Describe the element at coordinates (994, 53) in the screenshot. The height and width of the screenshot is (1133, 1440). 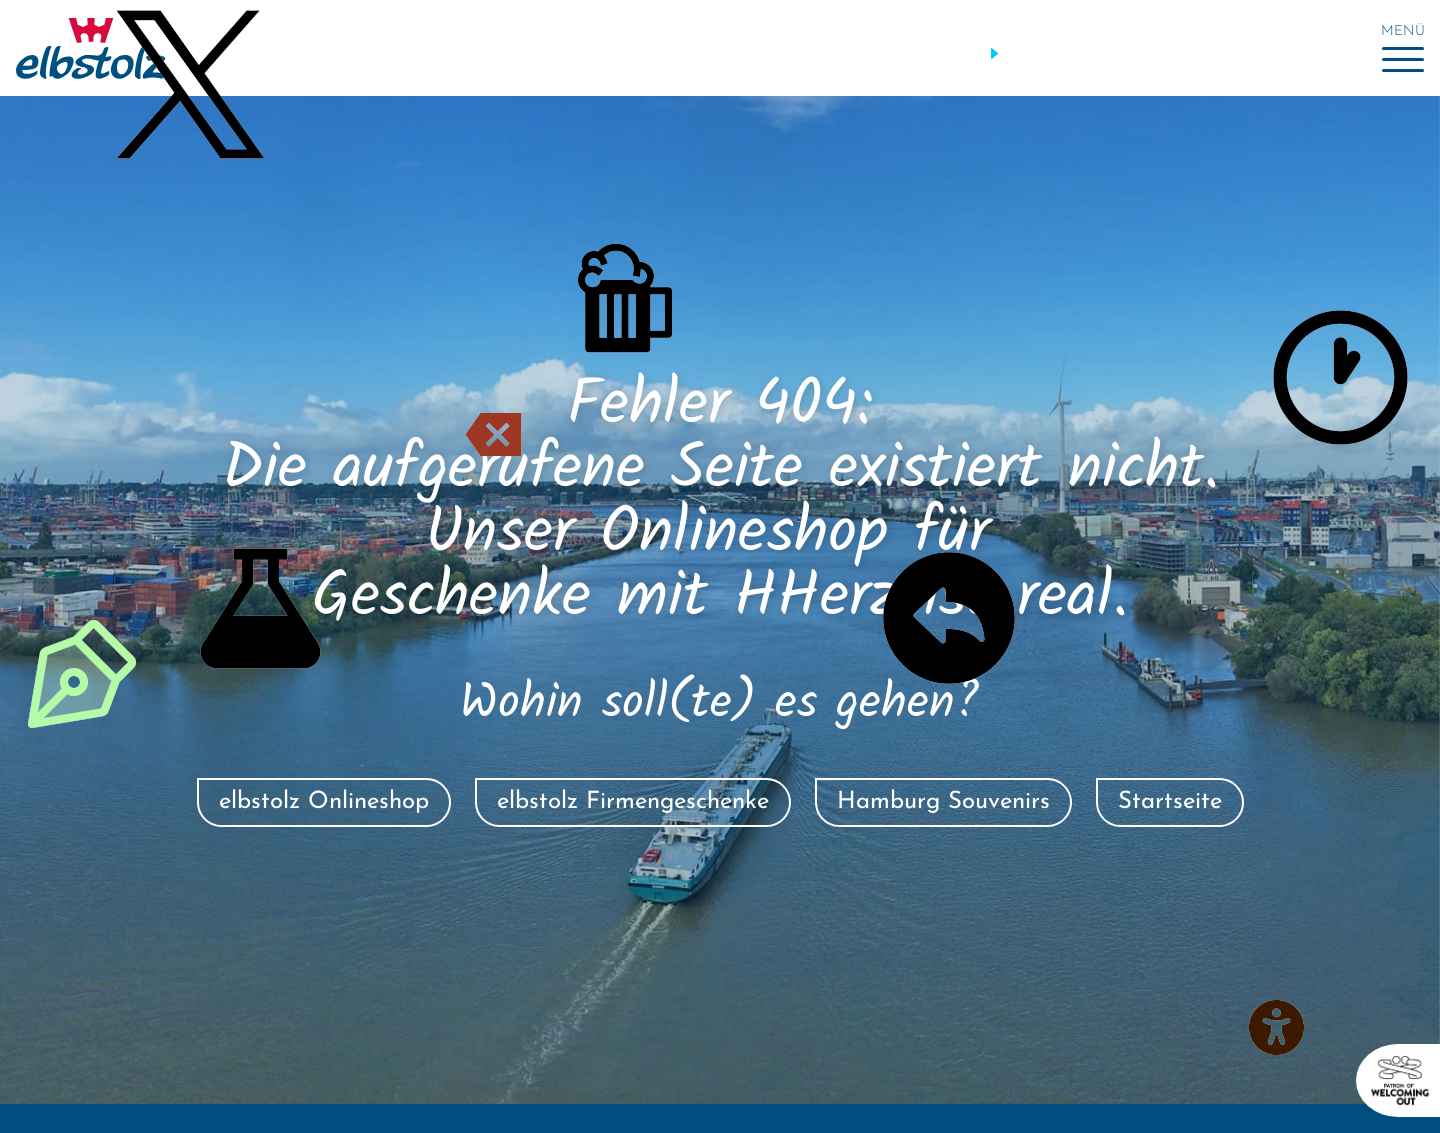
I see `play media or start playback` at that location.